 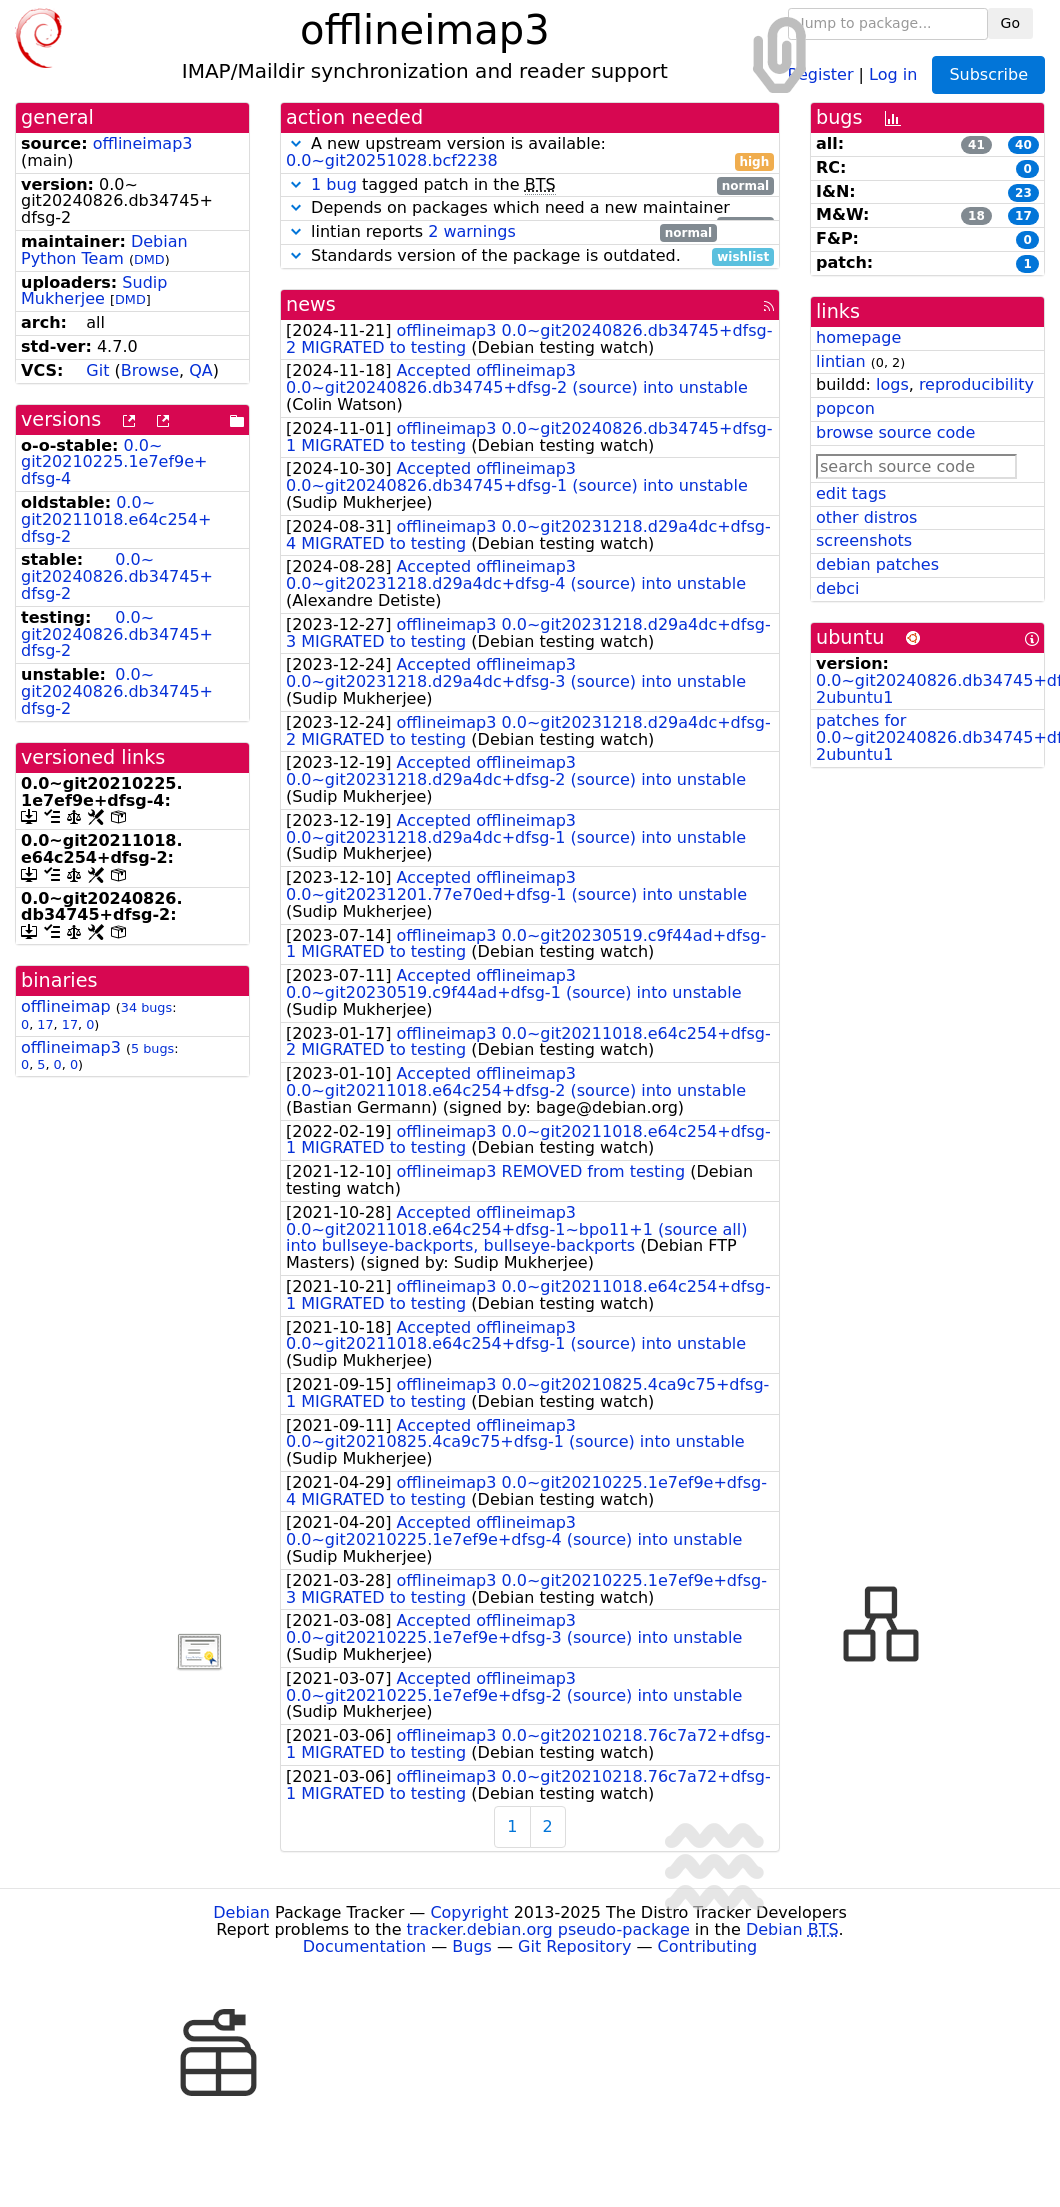 What do you see at coordinates (218, 2052) in the screenshot?
I see `connect to a USB hub device` at bounding box center [218, 2052].